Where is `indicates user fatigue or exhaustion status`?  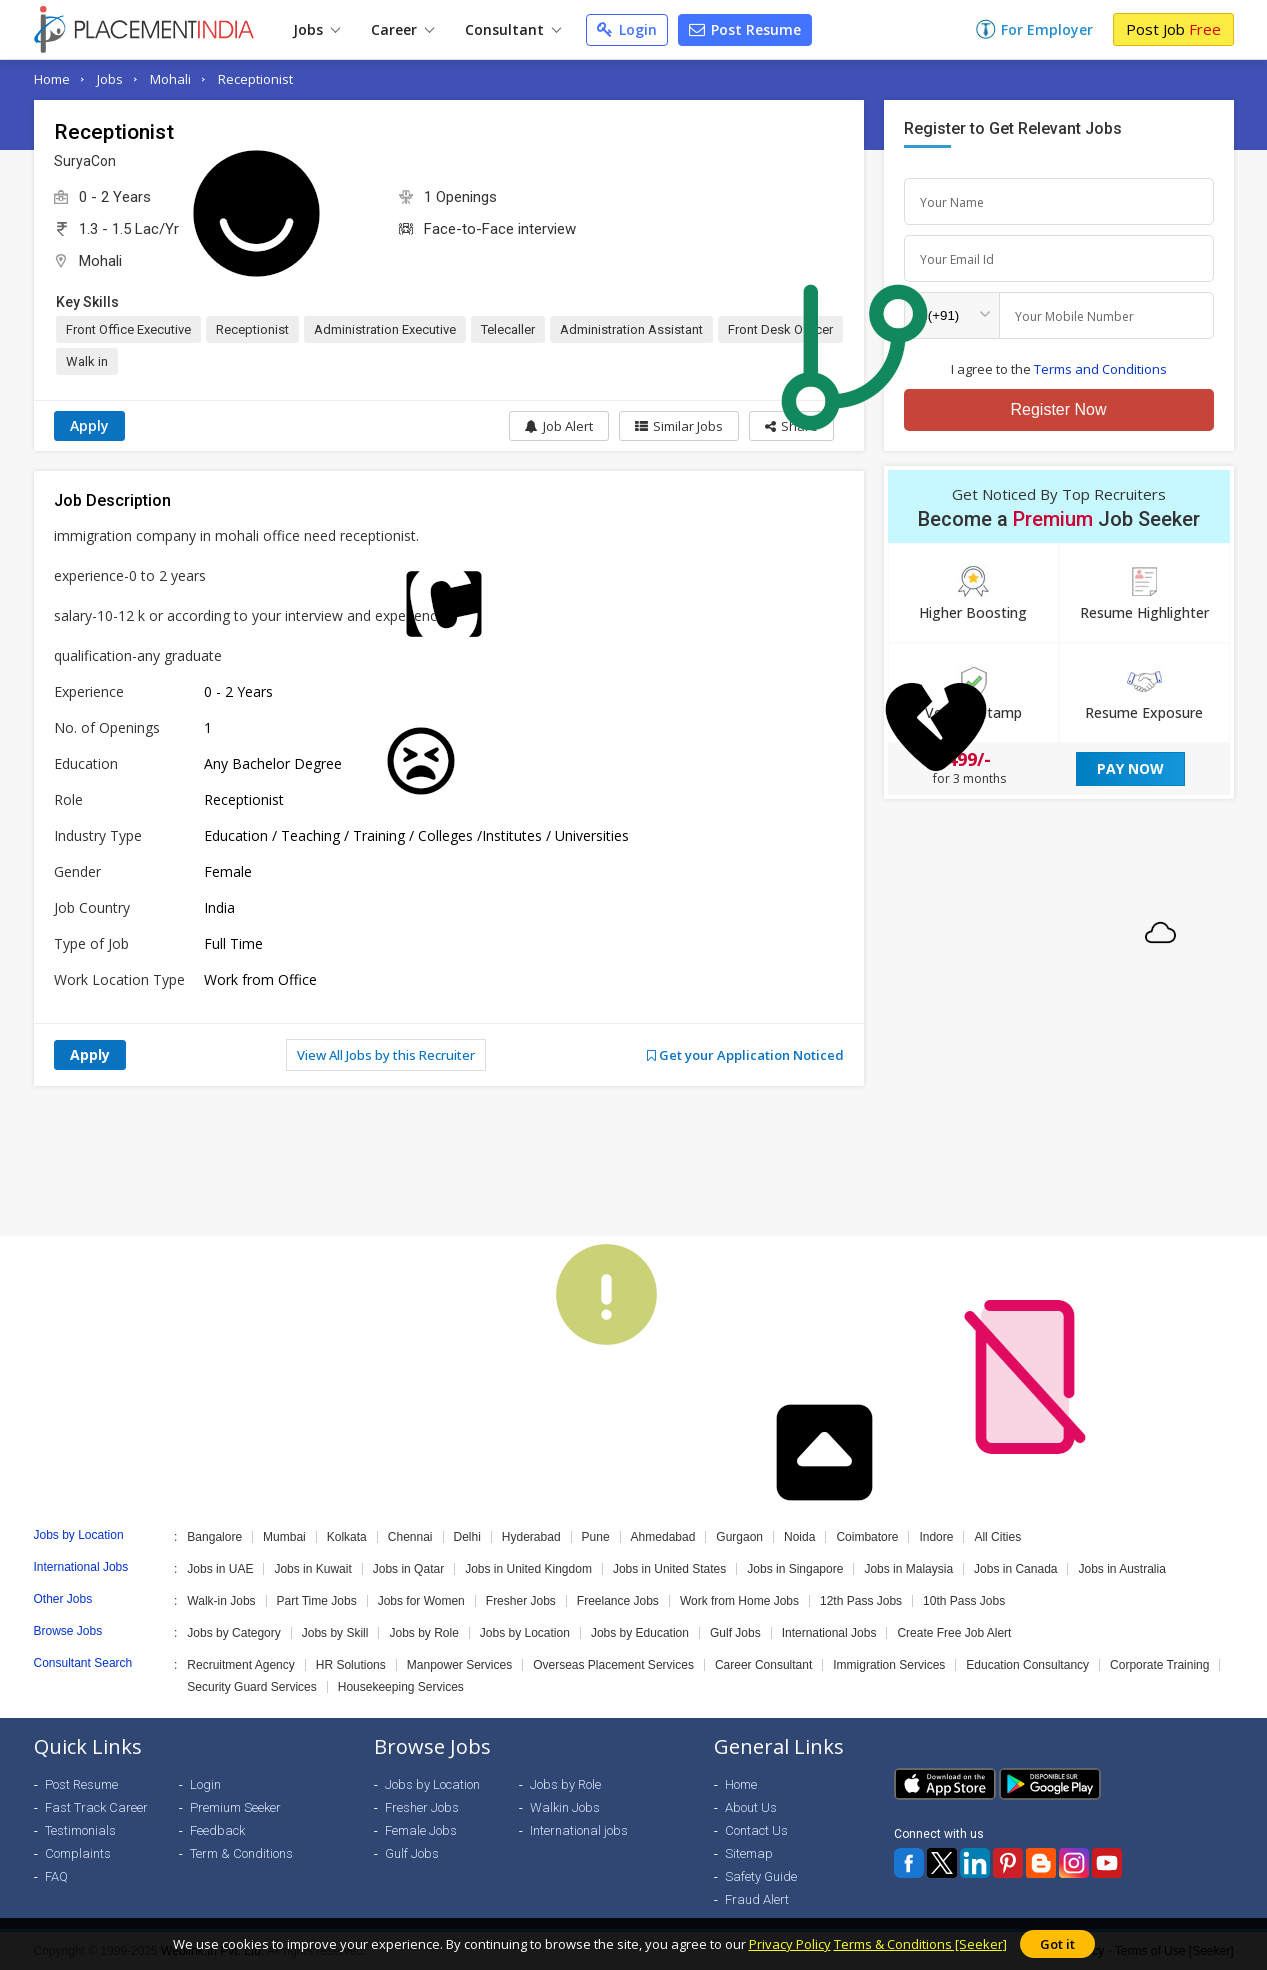 indicates user fatigue or exhaustion status is located at coordinates (421, 761).